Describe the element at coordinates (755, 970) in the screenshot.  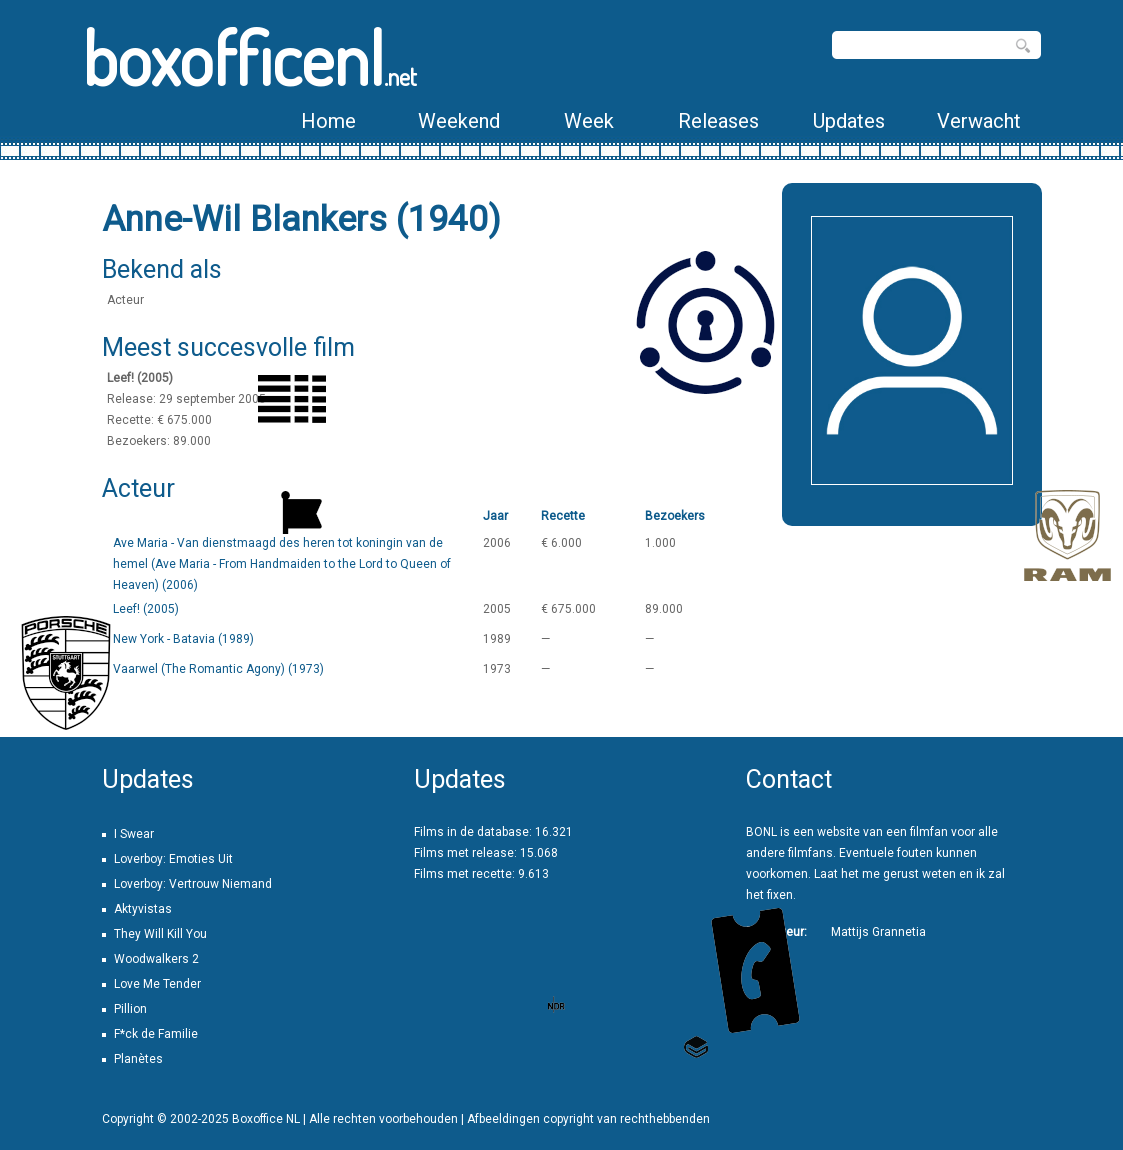
I see `open the Allociné app for movie listings and reviews` at that location.